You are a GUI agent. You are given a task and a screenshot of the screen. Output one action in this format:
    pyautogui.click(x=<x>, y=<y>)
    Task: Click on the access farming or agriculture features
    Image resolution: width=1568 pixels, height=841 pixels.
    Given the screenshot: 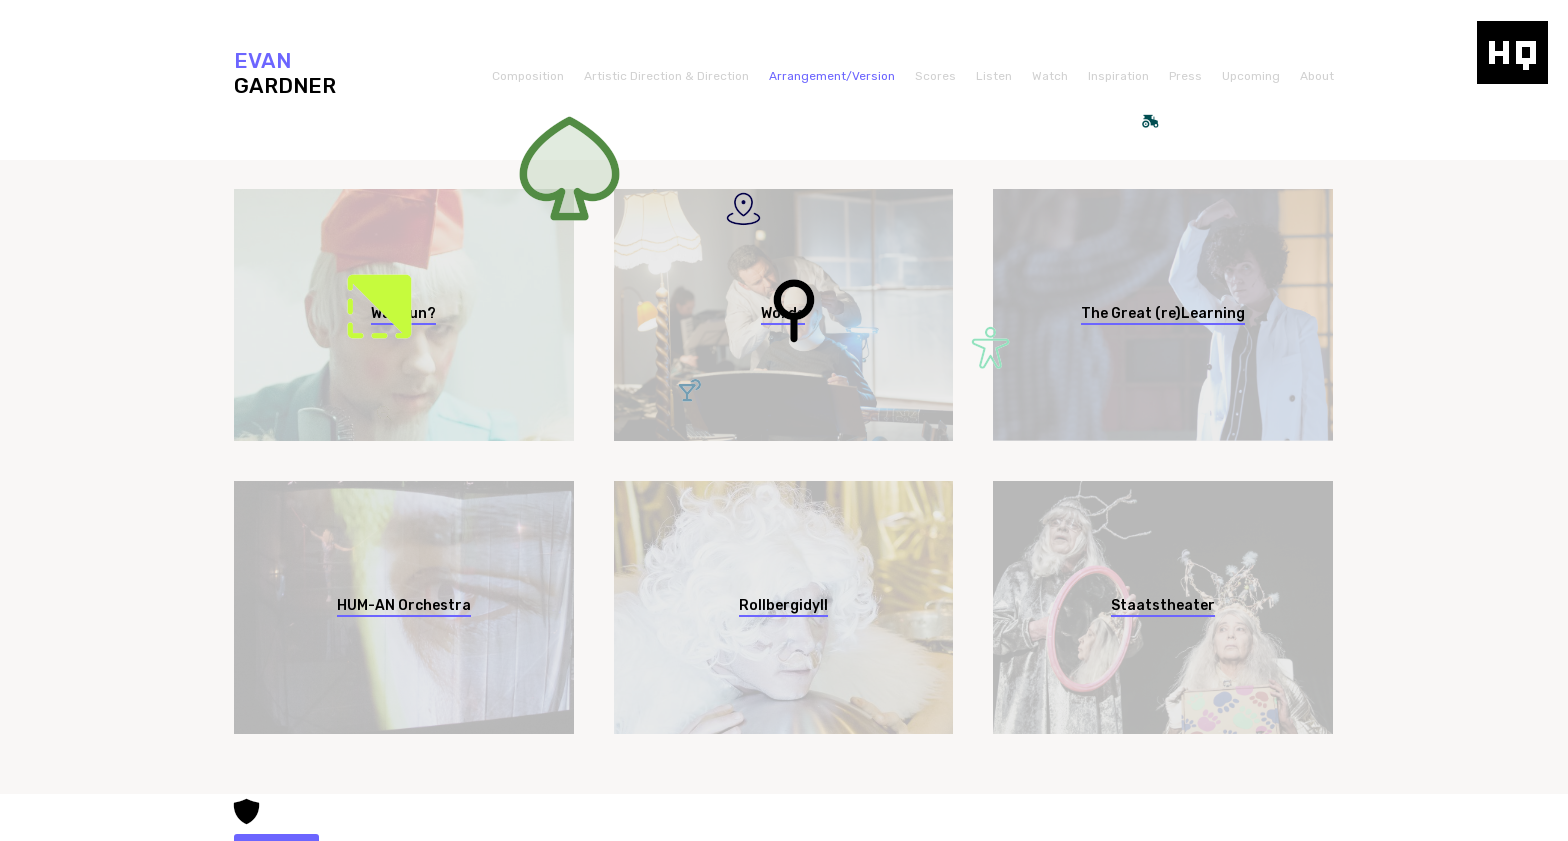 What is the action you would take?
    pyautogui.click(x=1150, y=121)
    